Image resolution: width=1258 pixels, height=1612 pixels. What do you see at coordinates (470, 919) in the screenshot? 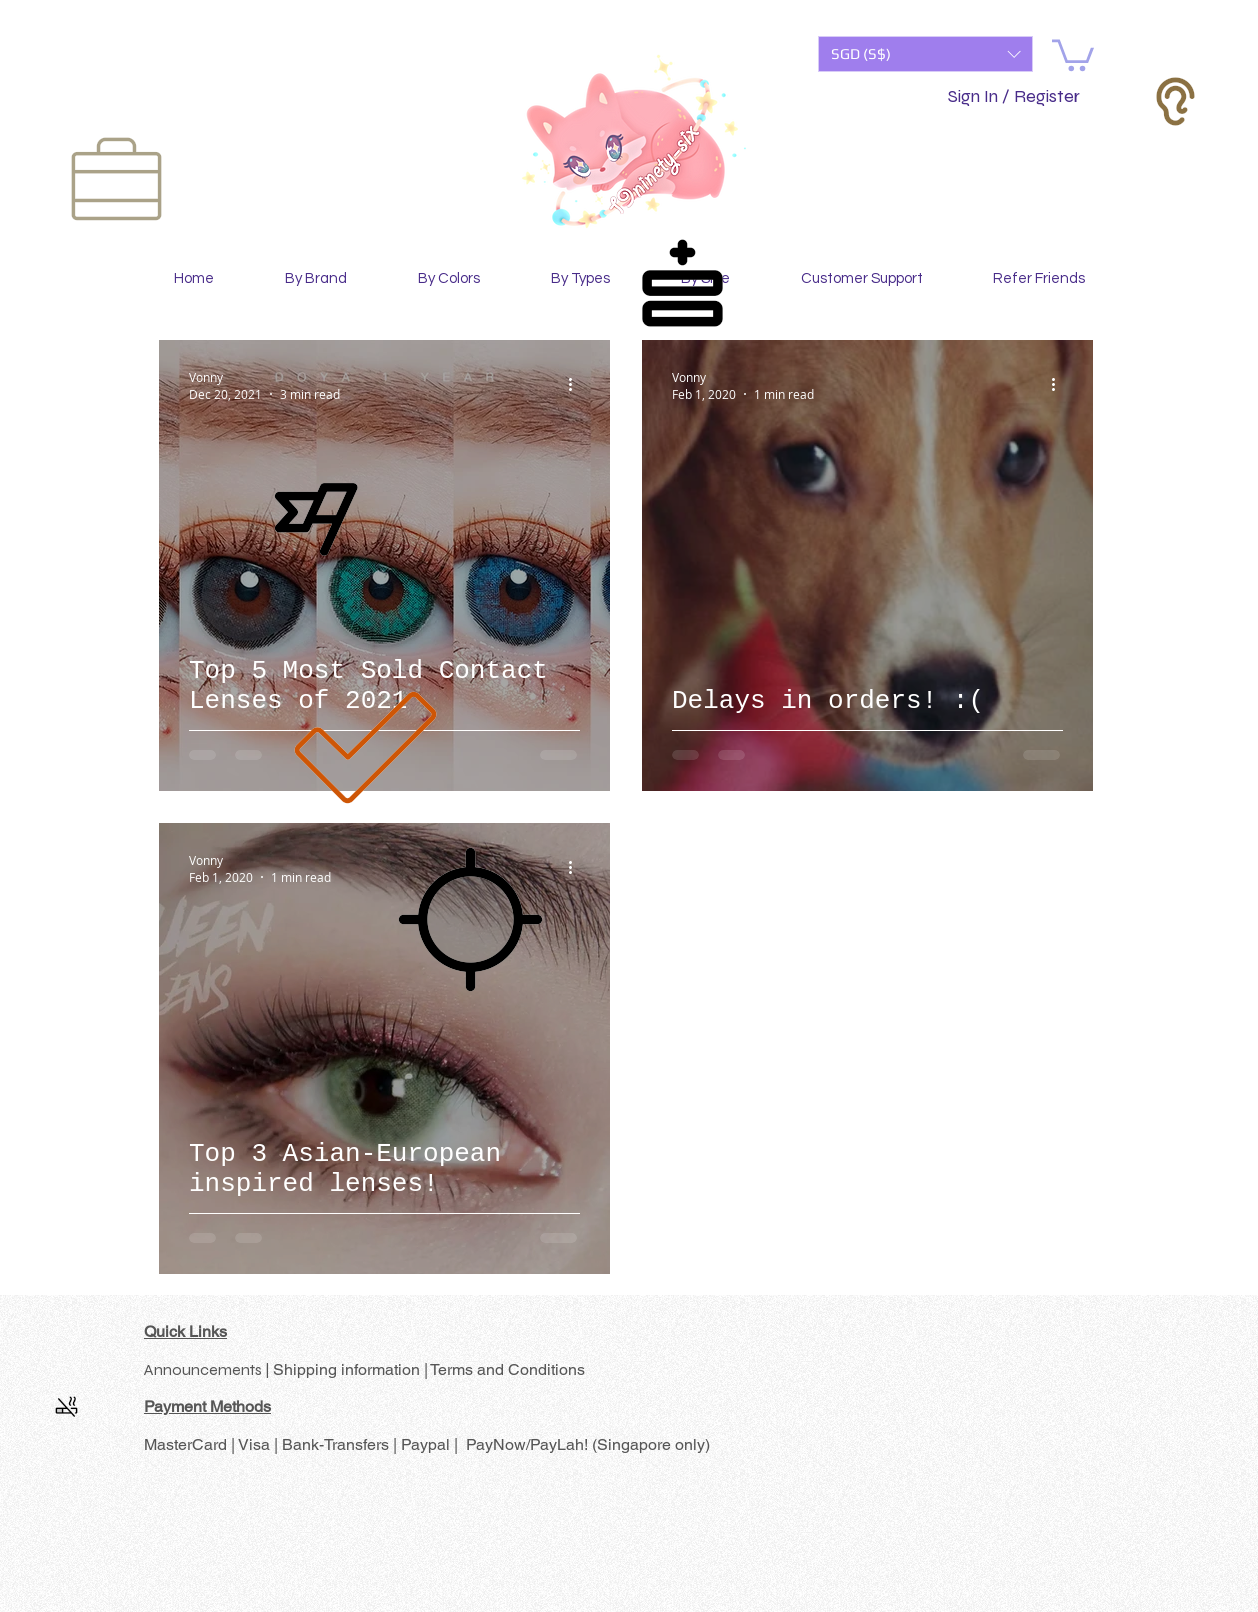
I see `access current location` at bounding box center [470, 919].